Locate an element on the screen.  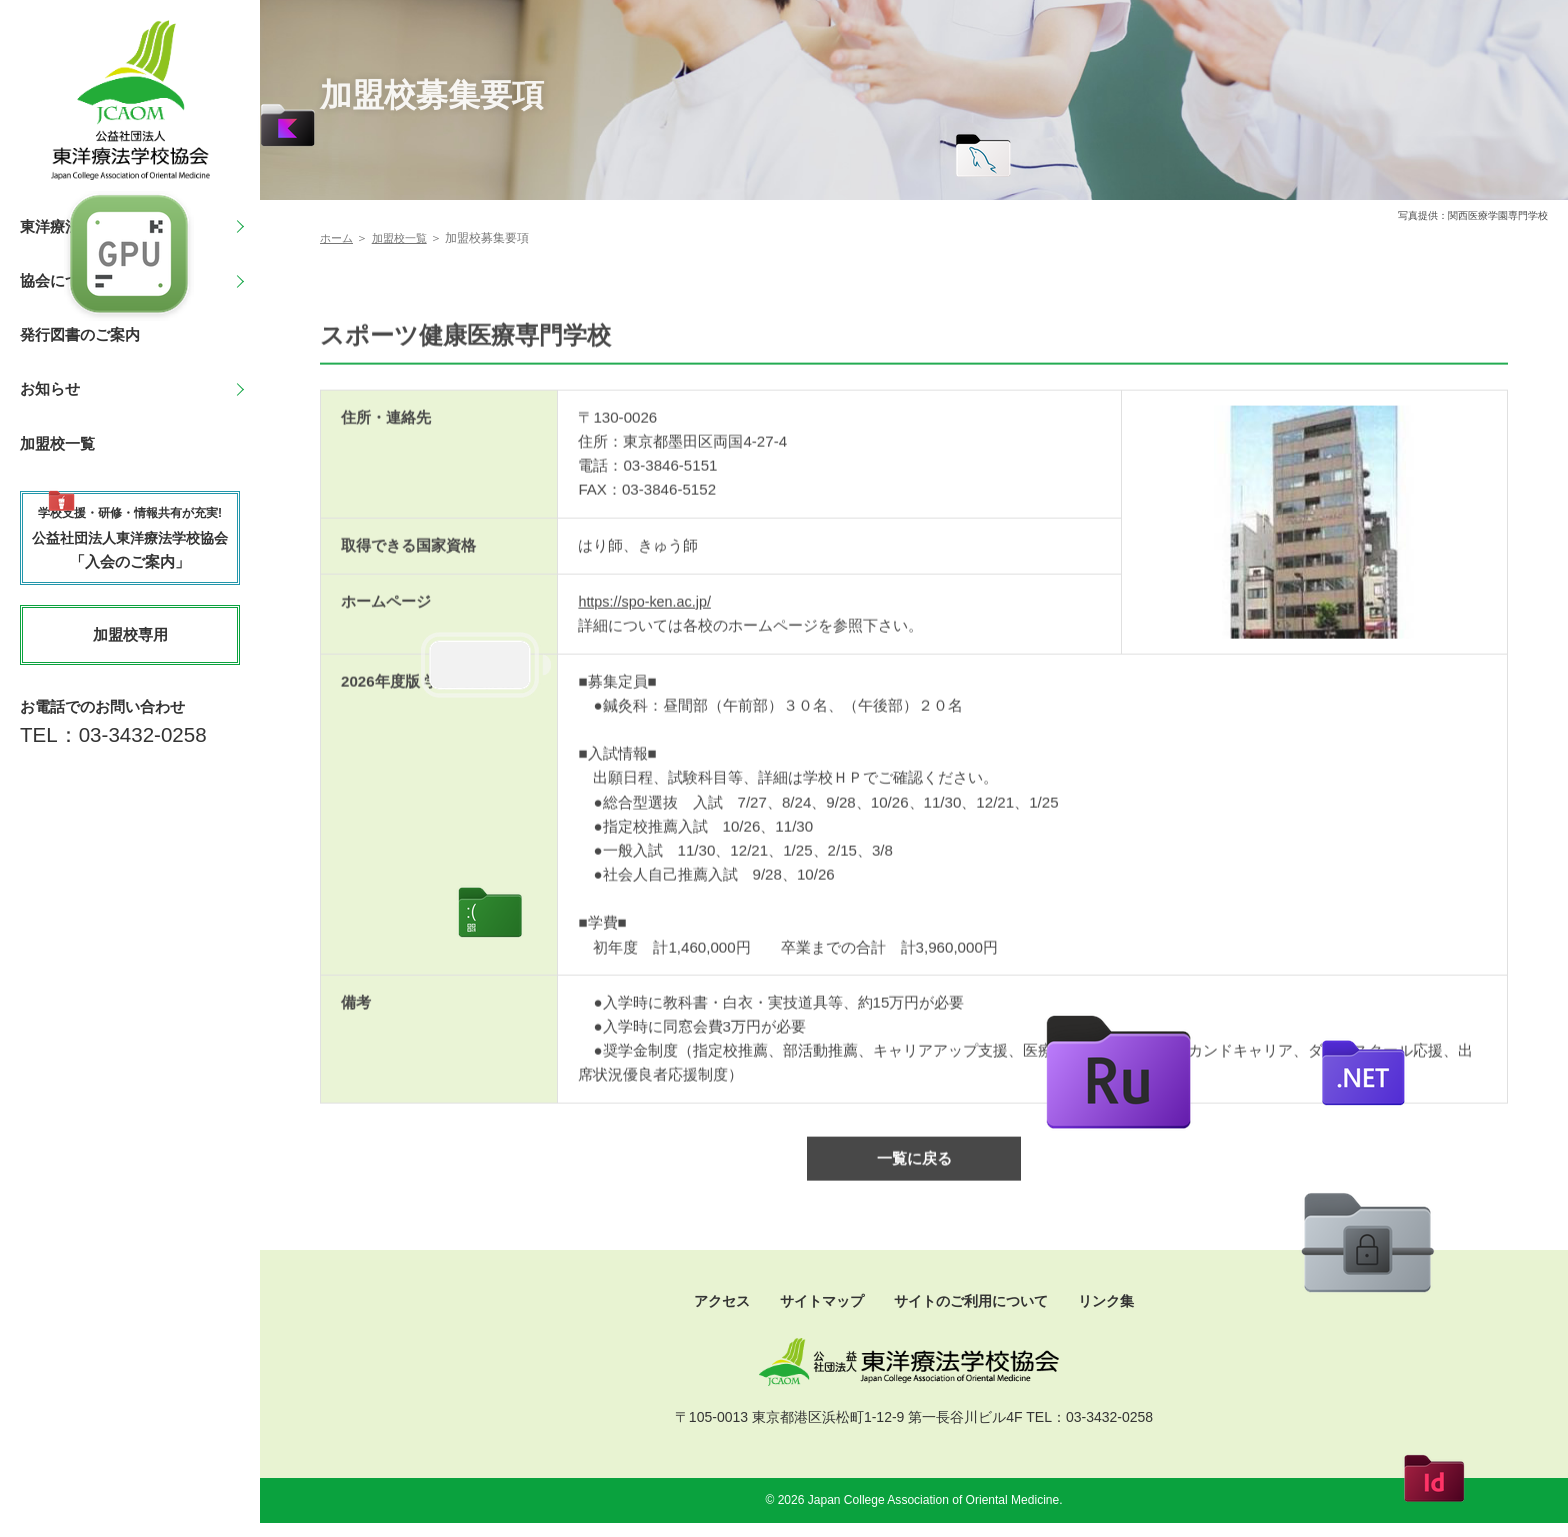
folder containing .NET framework files is located at coordinates (1363, 1075).